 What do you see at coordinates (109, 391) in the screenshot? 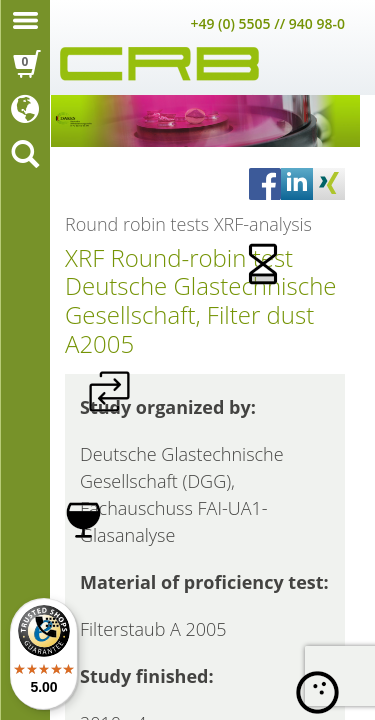
I see `swap or exchange items` at bounding box center [109, 391].